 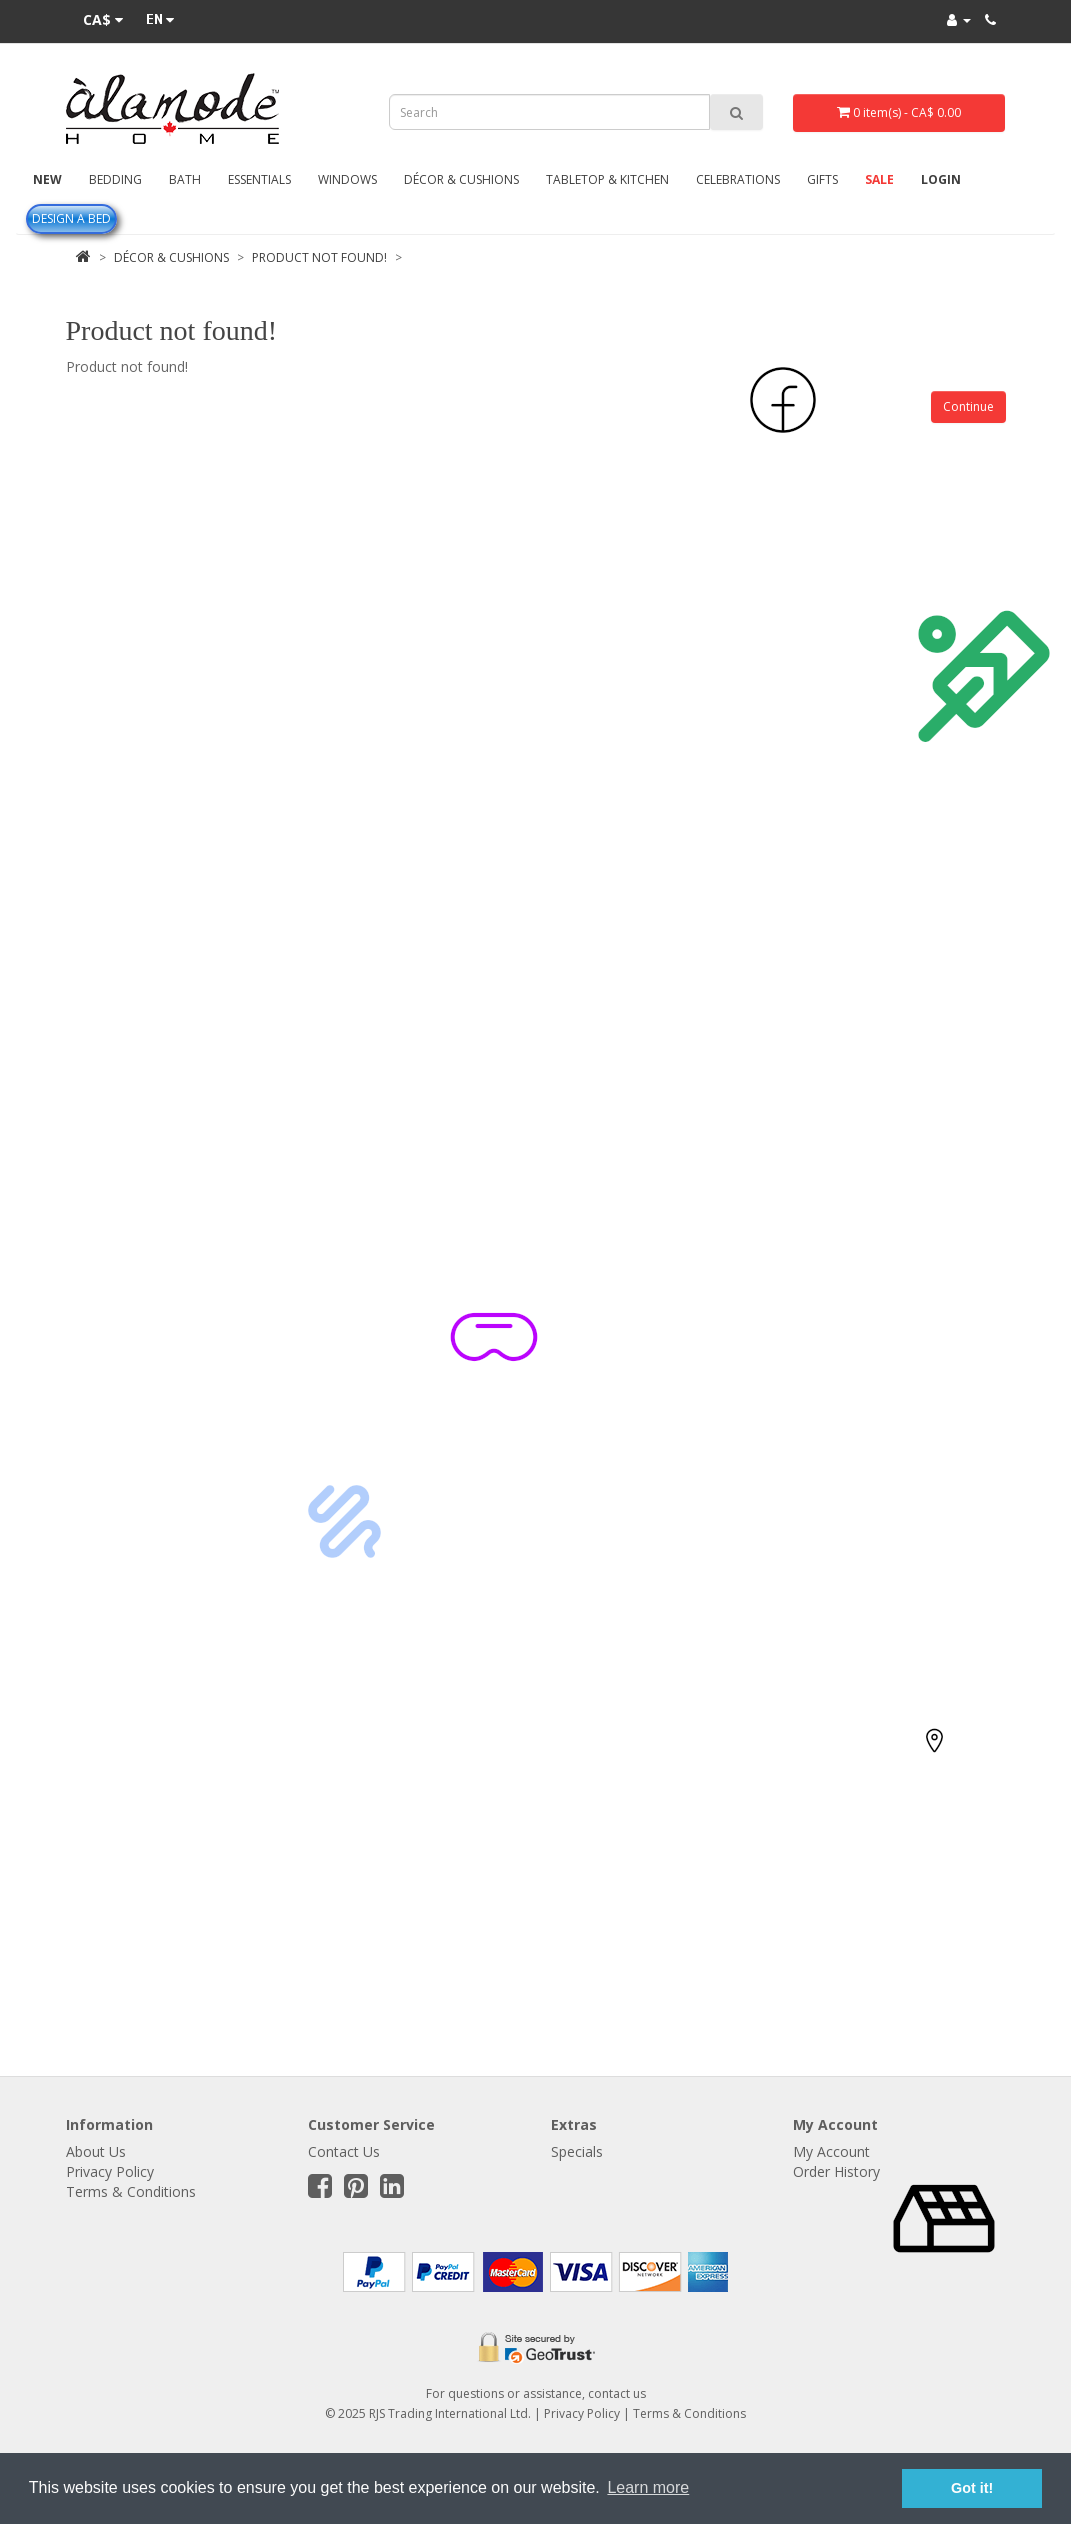 I want to click on access virtual reality or immersive mode, so click(x=494, y=1337).